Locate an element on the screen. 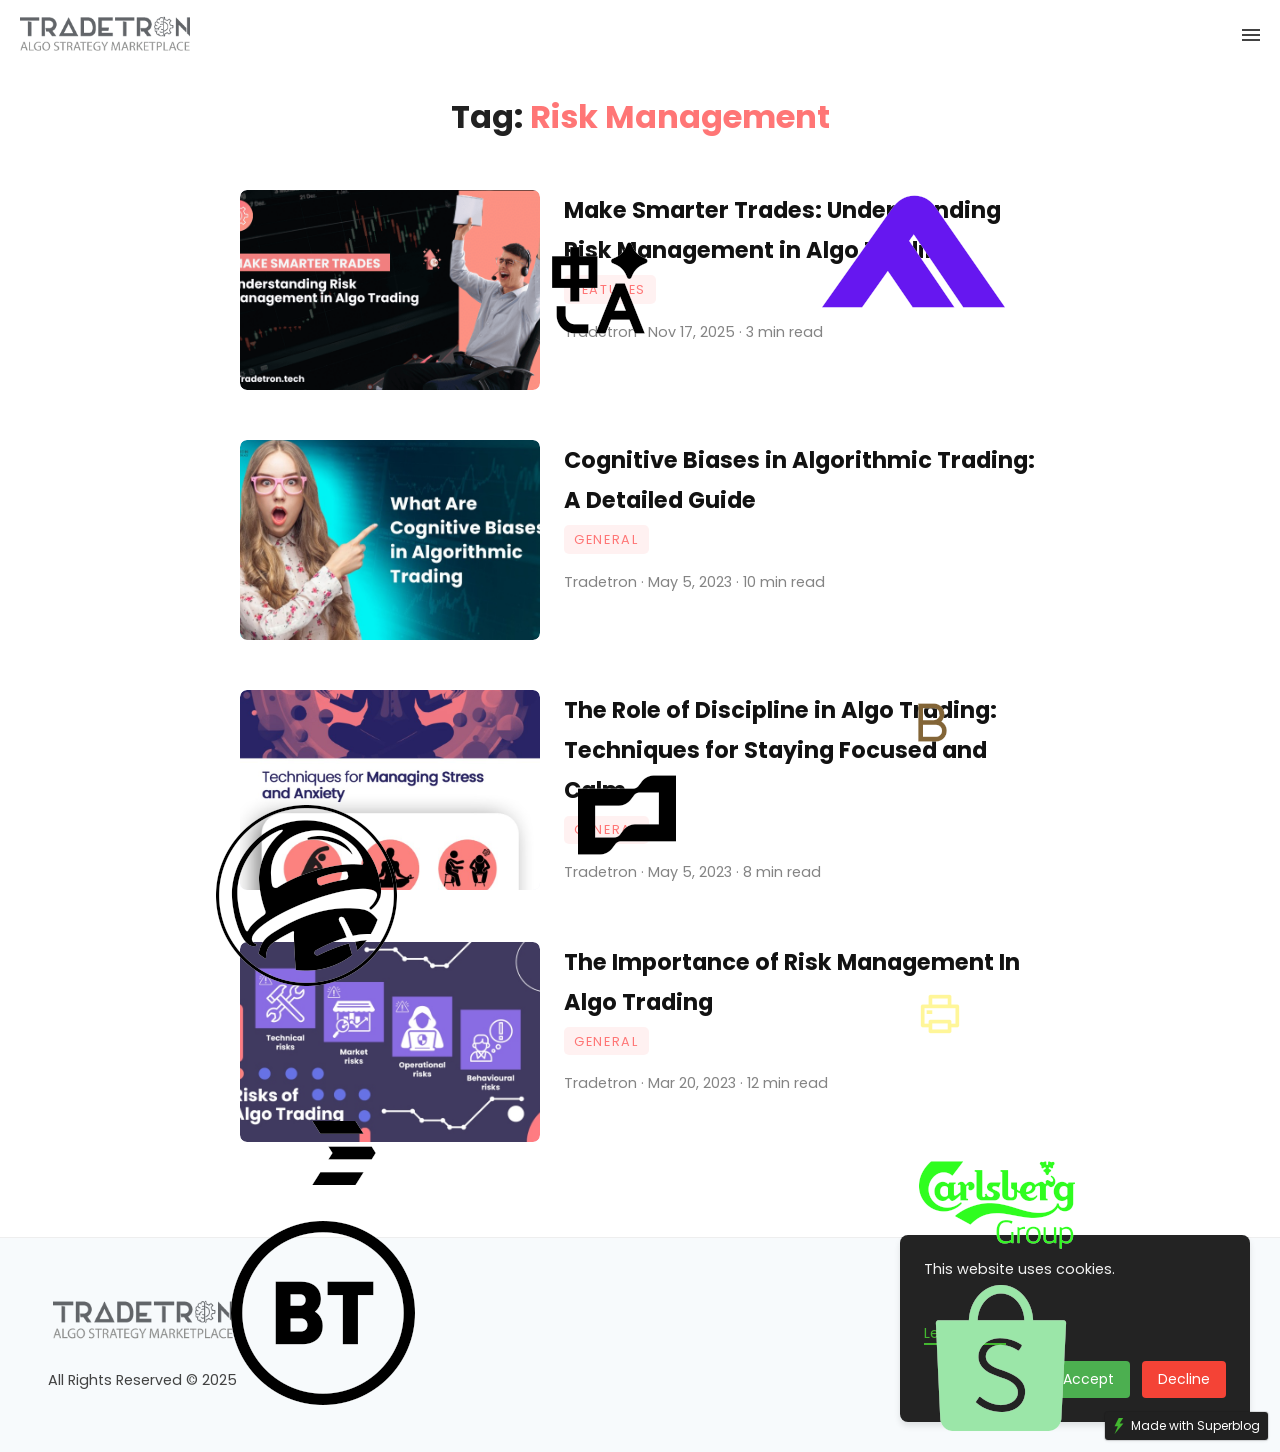  open the Shopee shopping app is located at coordinates (1001, 1358).